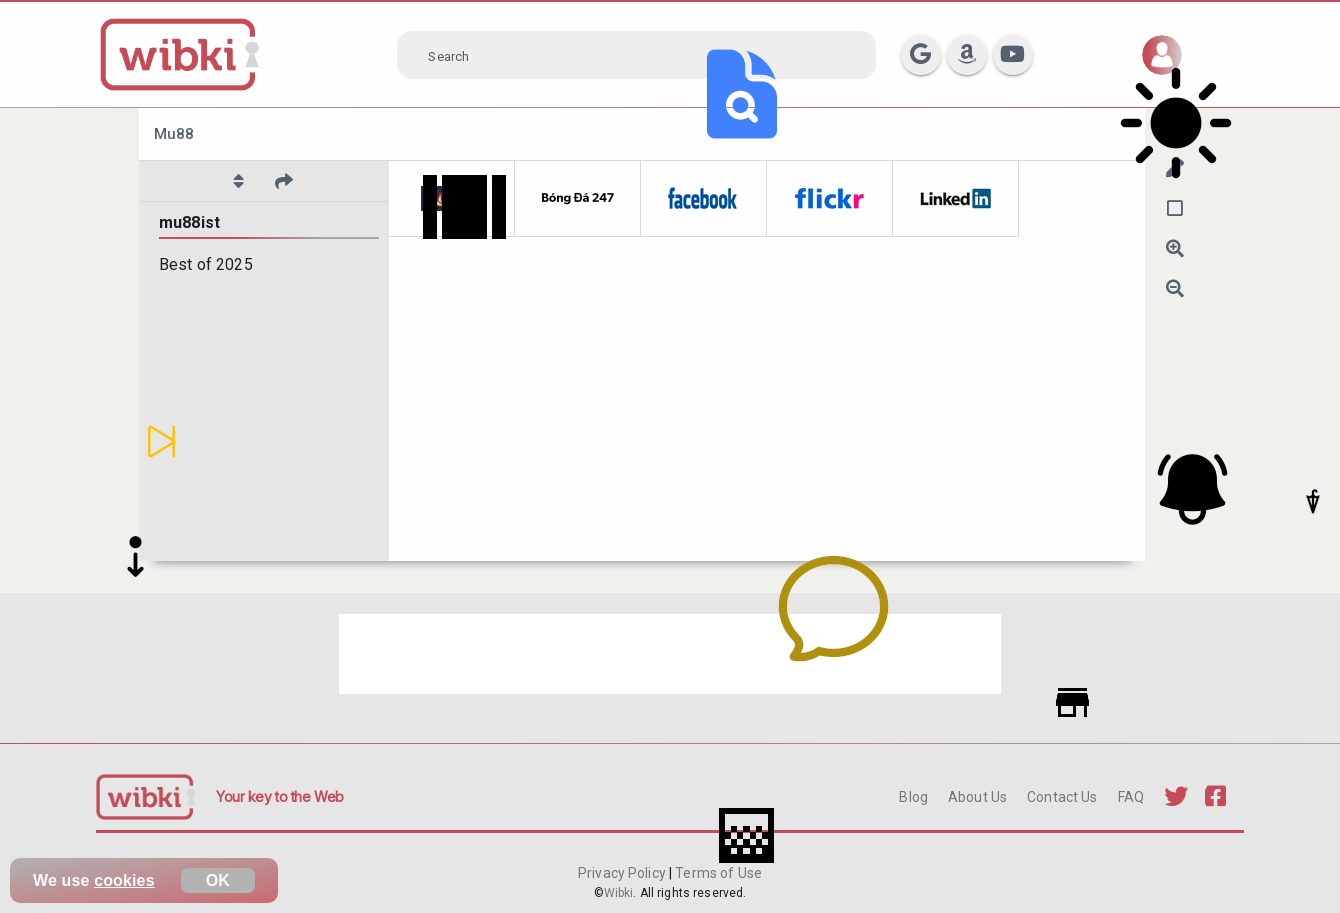 The height and width of the screenshot is (913, 1340). I want to click on move item down in a list, so click(135, 556).